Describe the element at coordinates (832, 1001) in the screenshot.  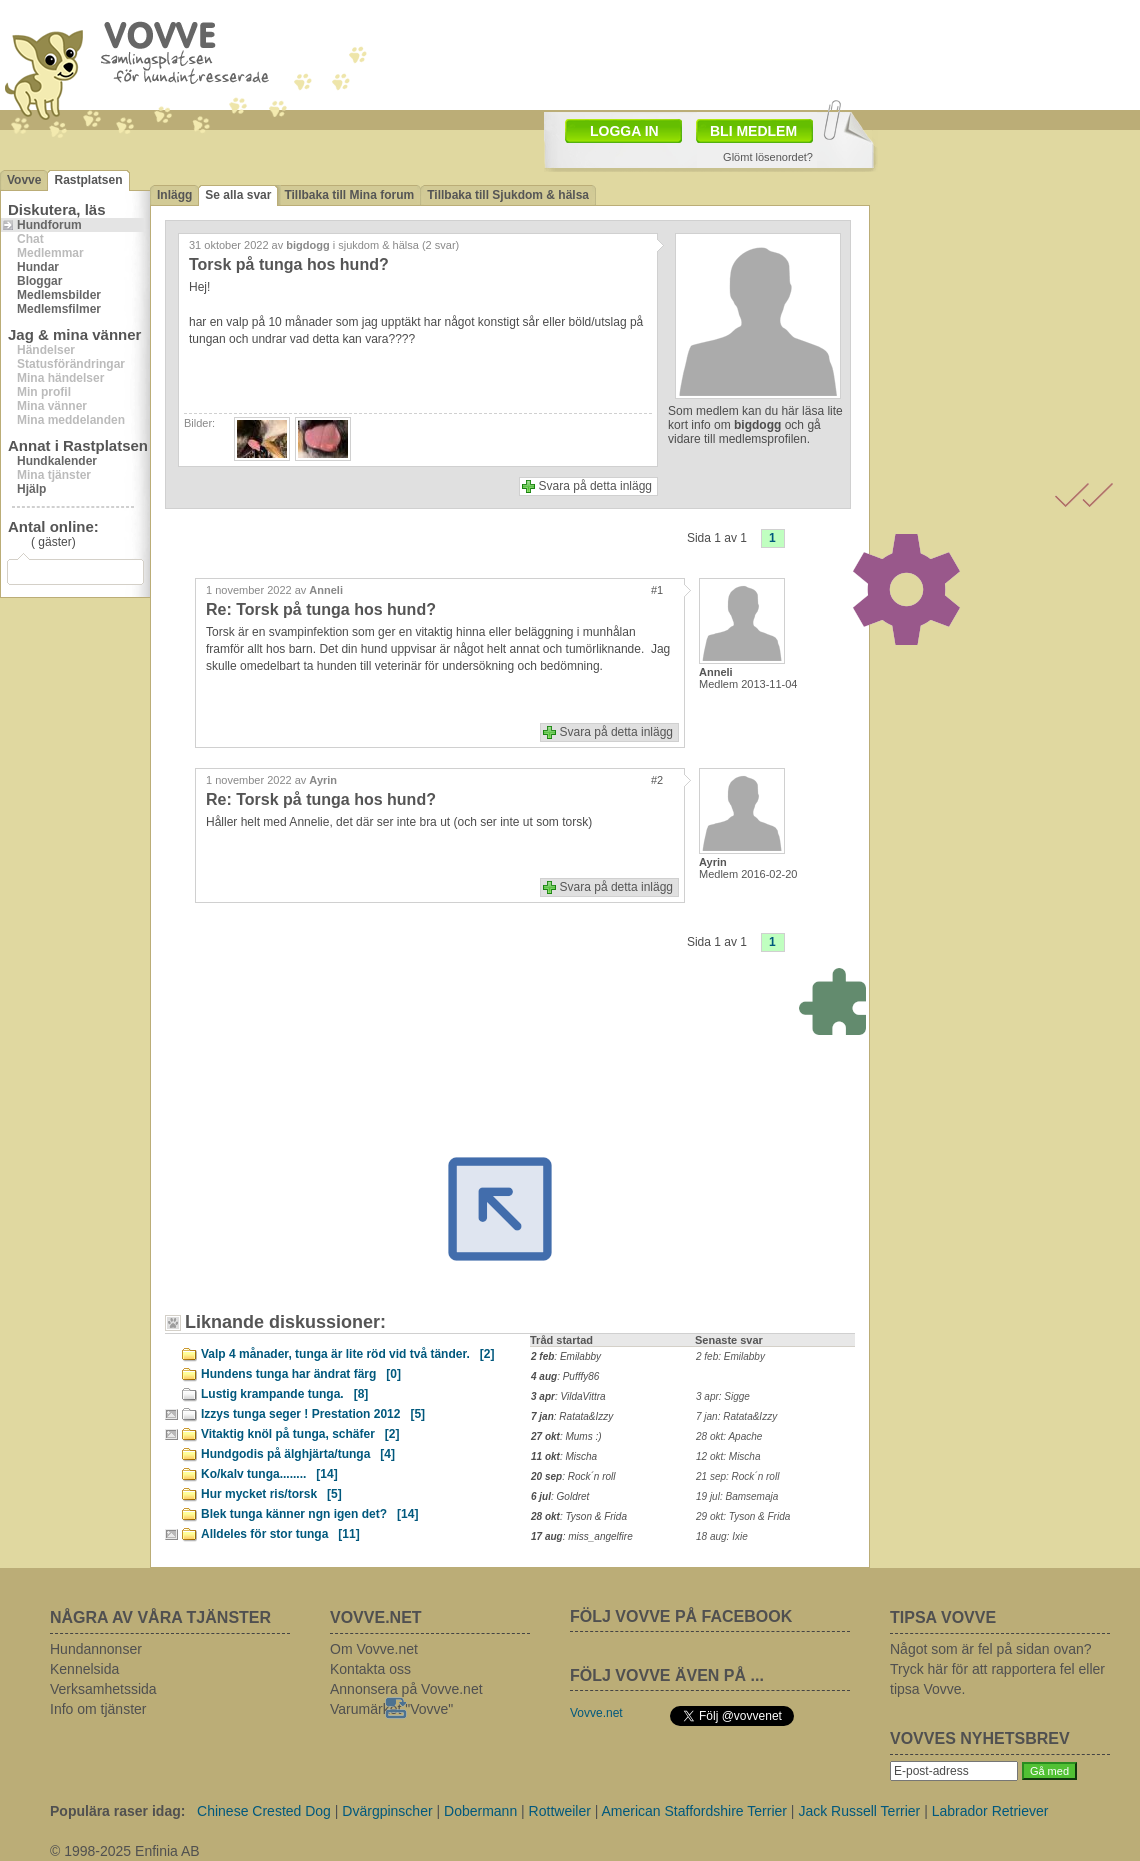
I see `manage plugins or extensions` at that location.